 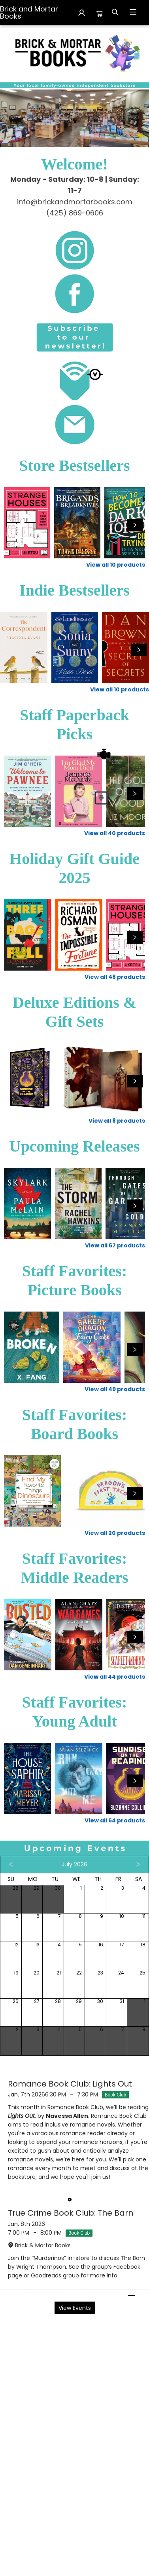 I want to click on maximize window to full screen, so click(x=132, y=2299).